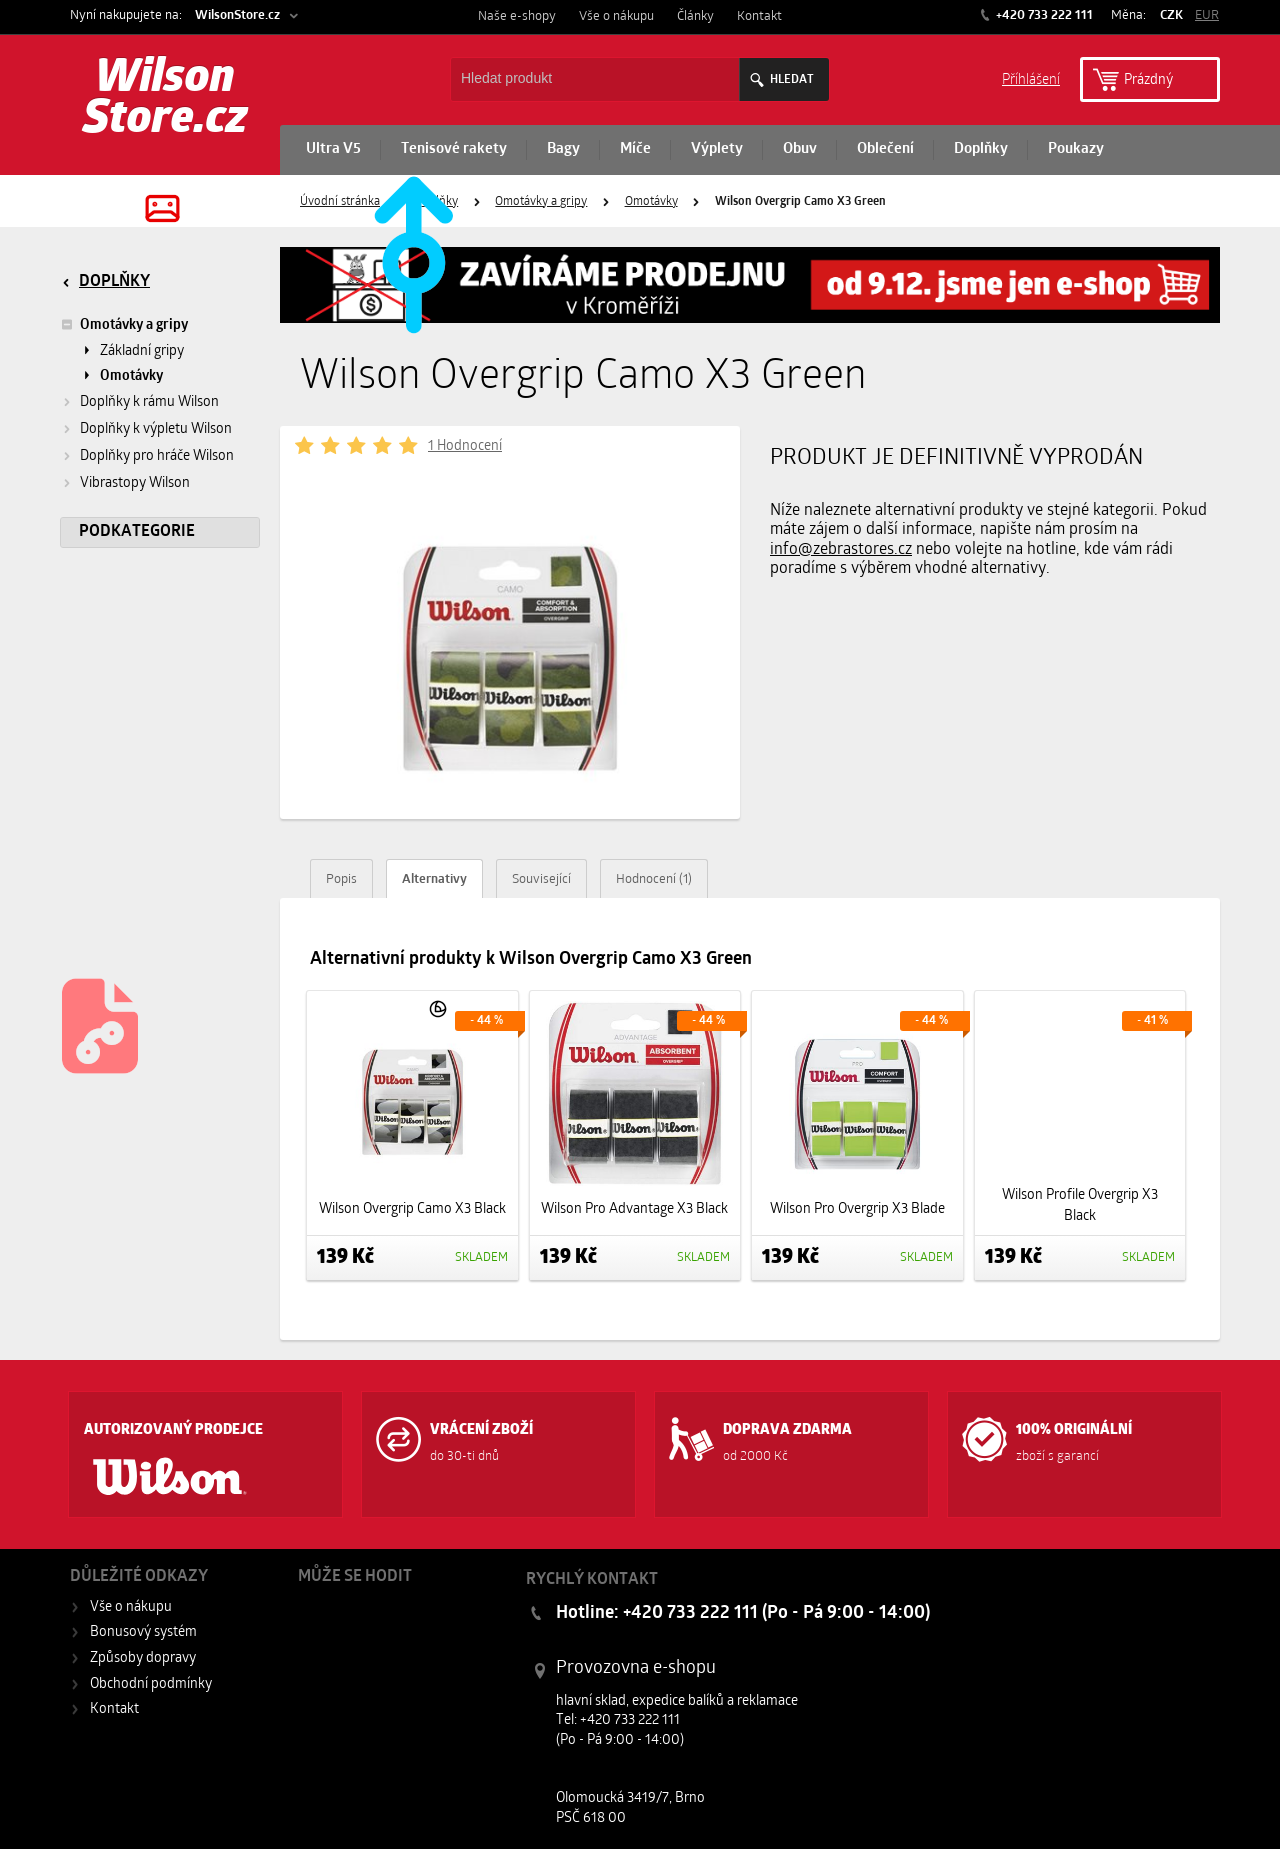 This screenshot has height=1849, width=1280. I want to click on continue straight through the roundabout, so click(406, 255).